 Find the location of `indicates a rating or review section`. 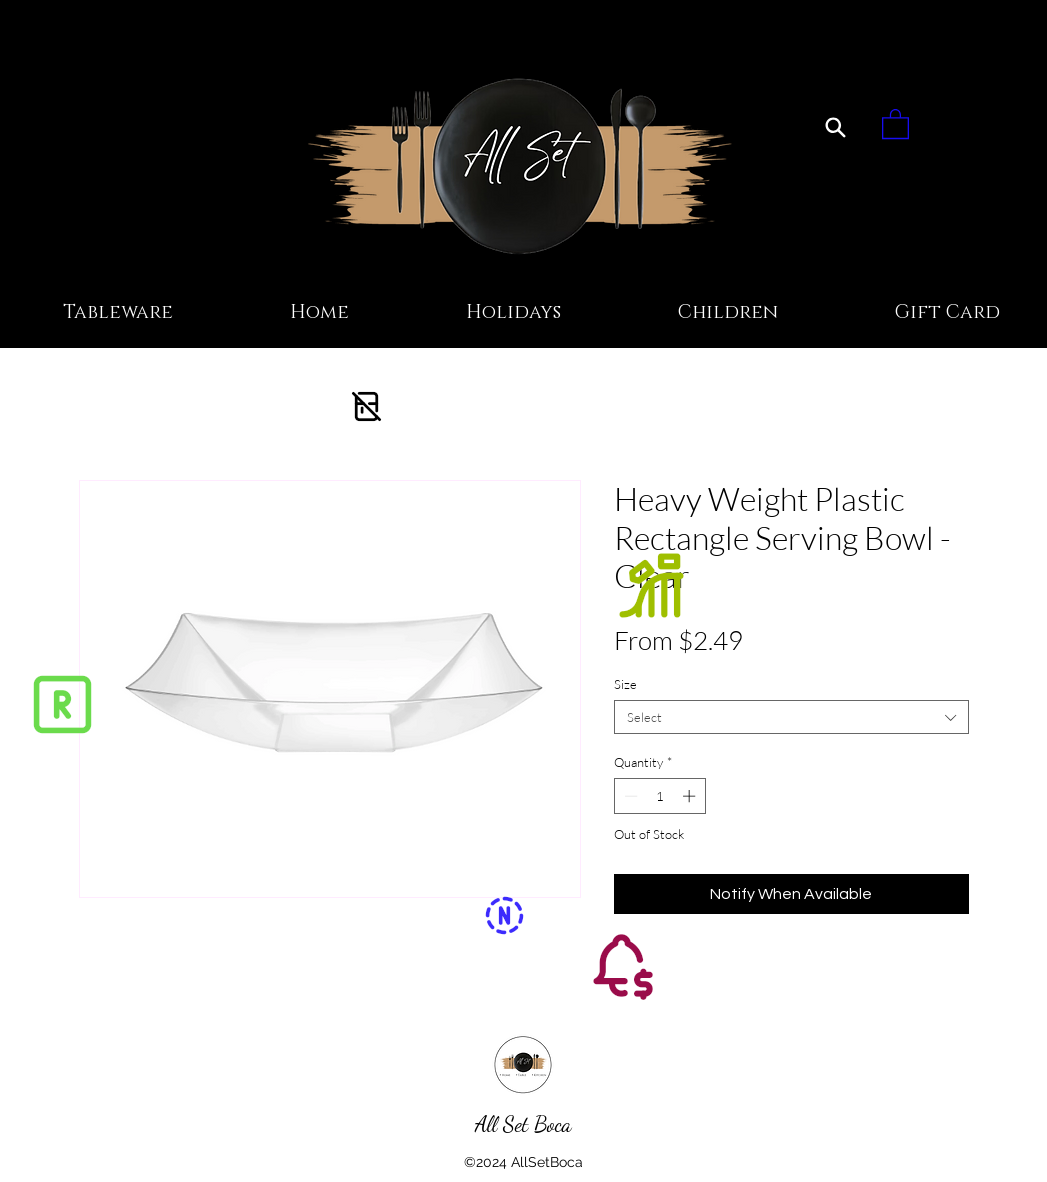

indicates a rating or review section is located at coordinates (62, 704).